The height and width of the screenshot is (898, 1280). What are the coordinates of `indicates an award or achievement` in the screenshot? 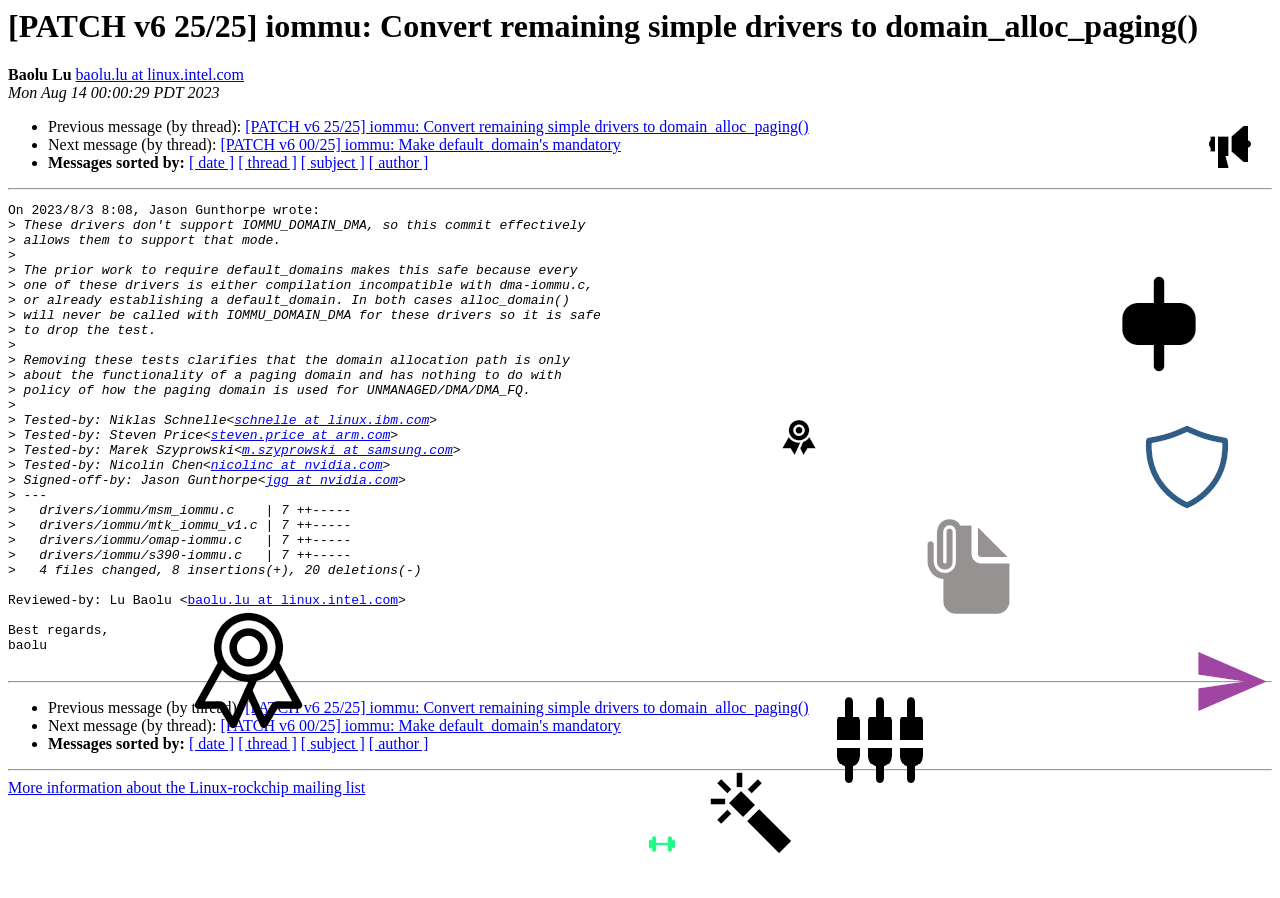 It's located at (799, 437).